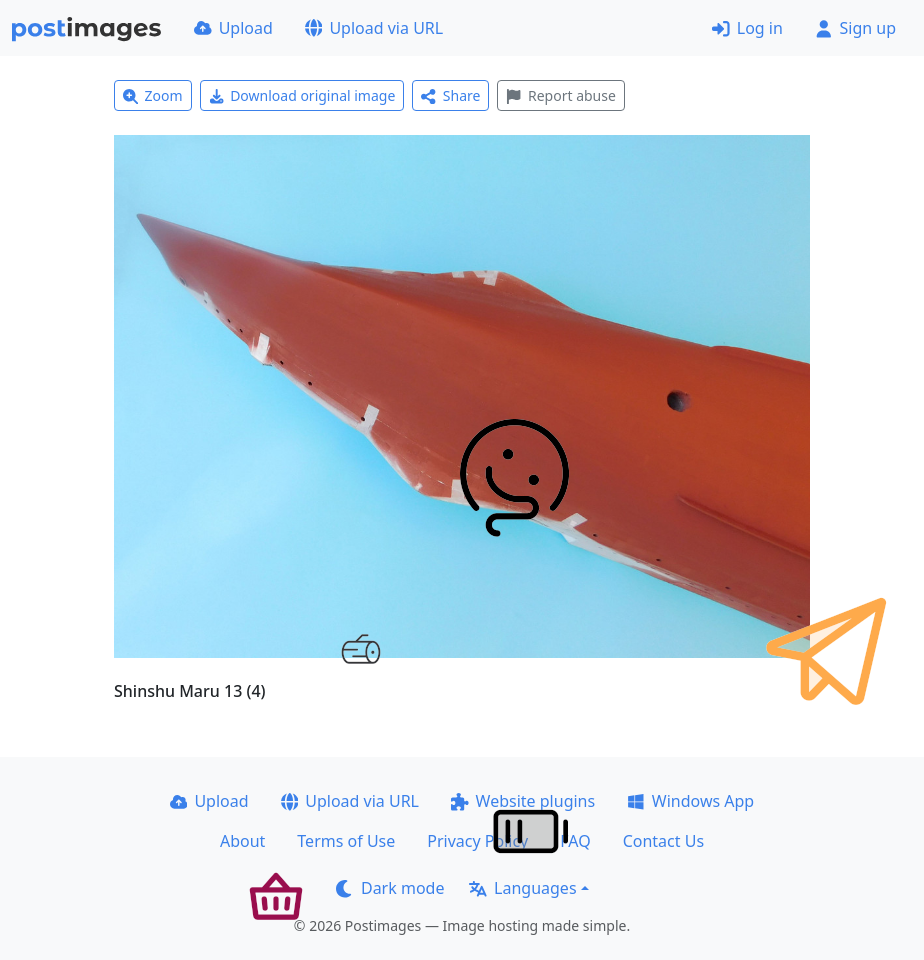  Describe the element at coordinates (361, 651) in the screenshot. I see `view activity log or history` at that location.